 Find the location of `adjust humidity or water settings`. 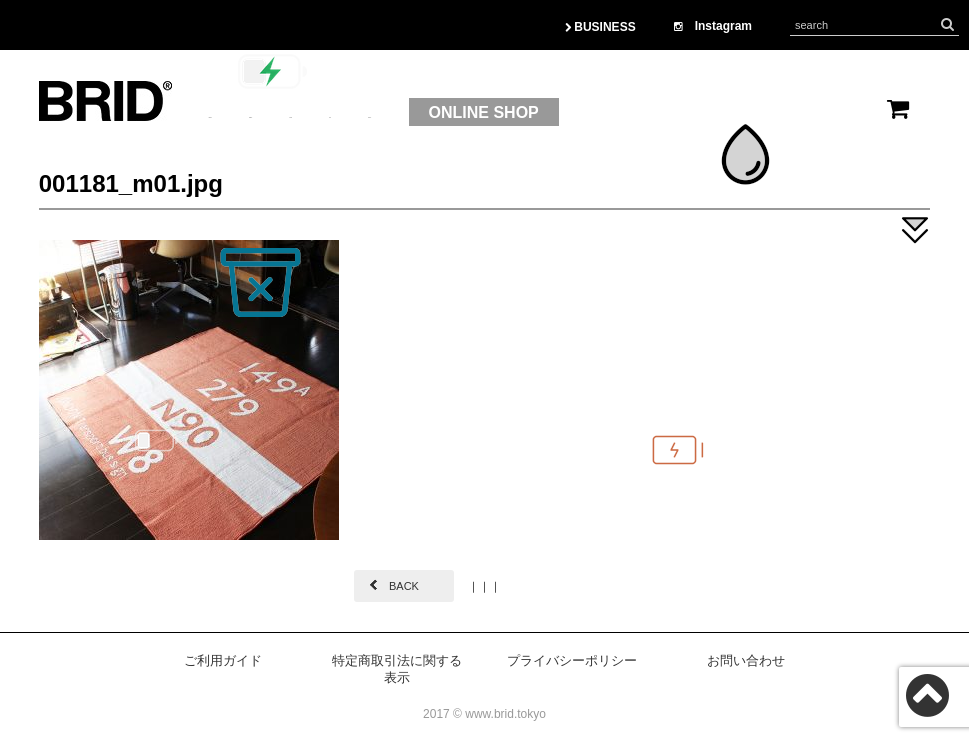

adjust humidity or water settings is located at coordinates (745, 156).